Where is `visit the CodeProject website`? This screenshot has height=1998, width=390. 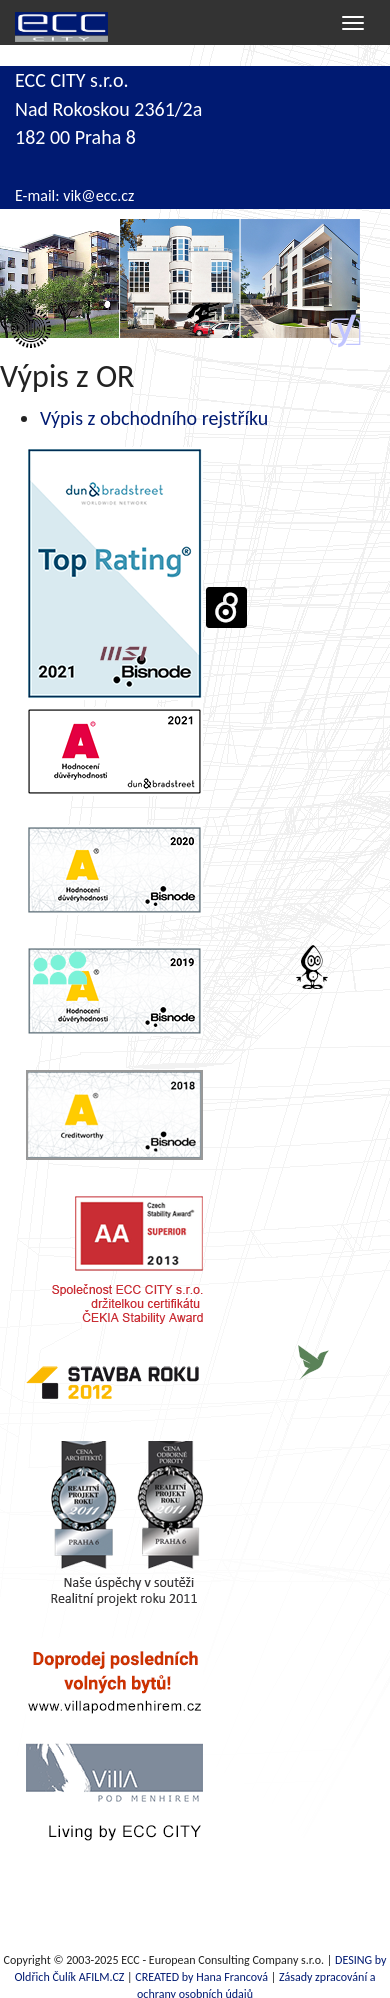 visit the CodeProject website is located at coordinates (312, 967).